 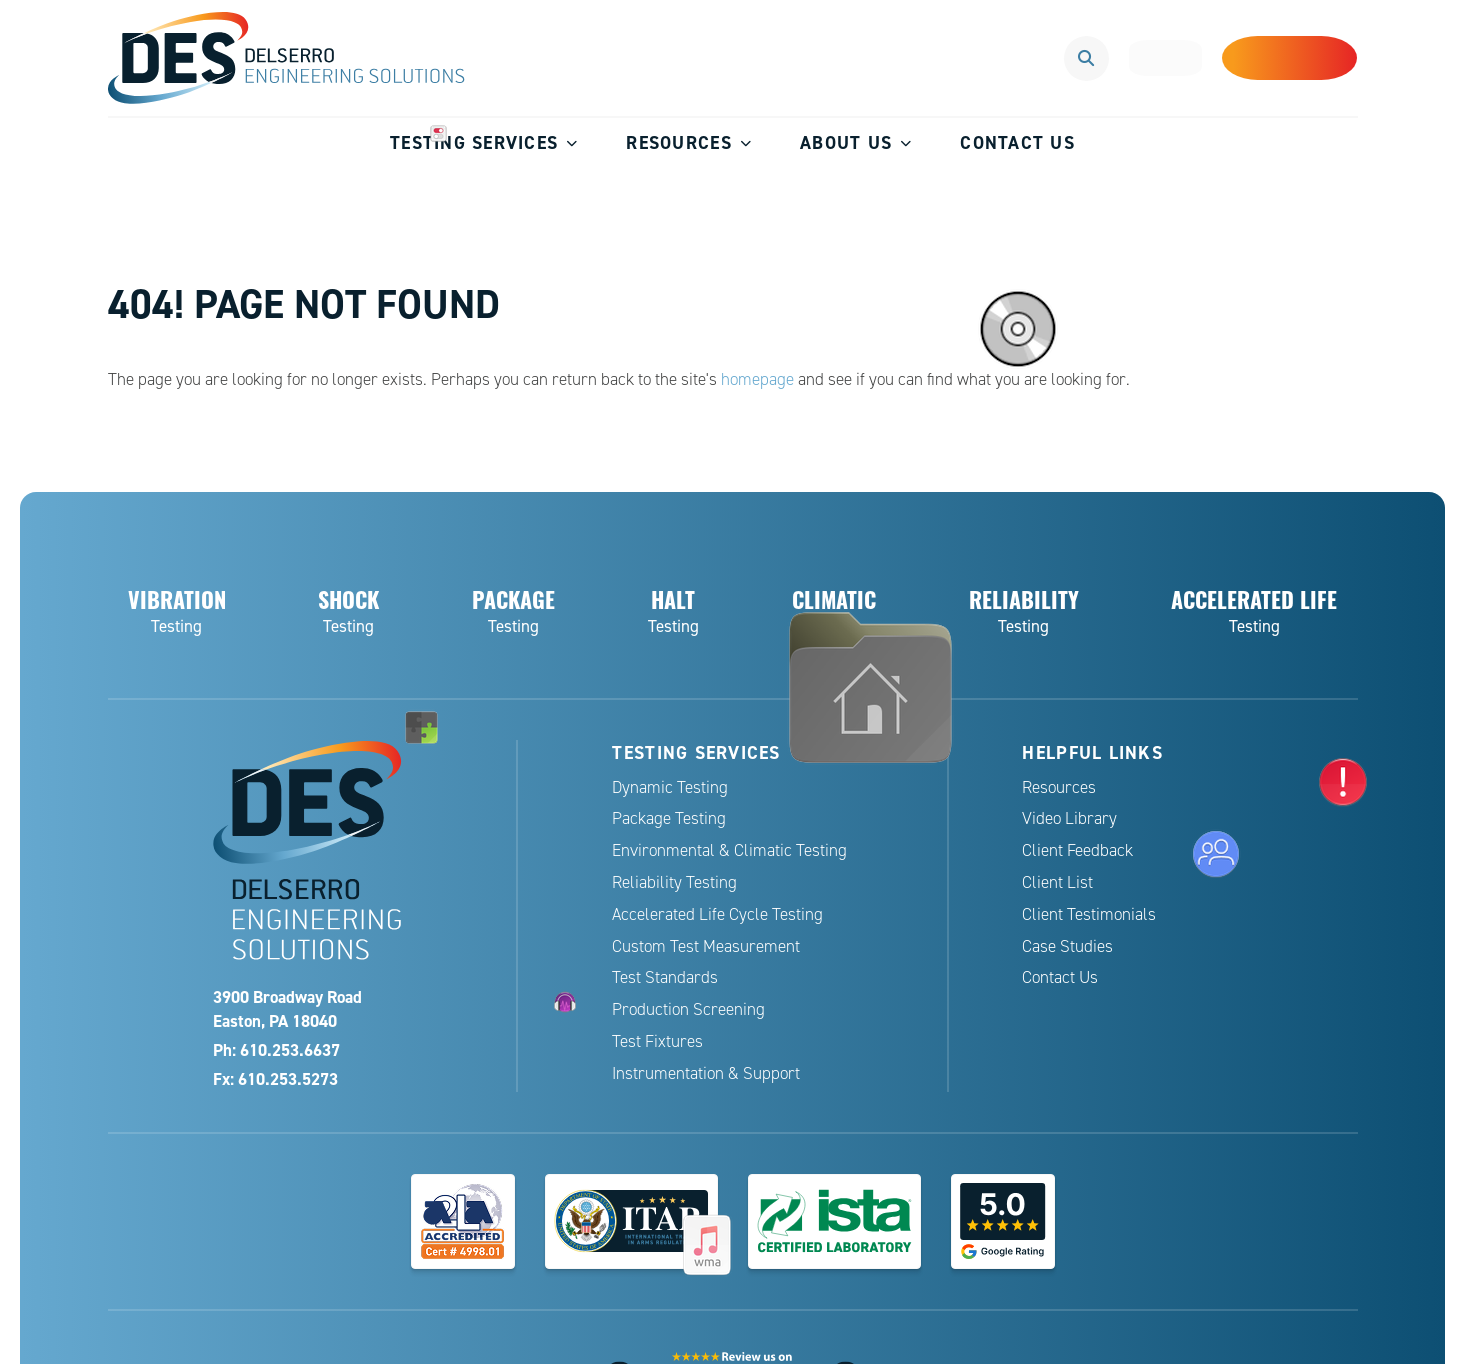 I want to click on access your home folder, so click(x=870, y=687).